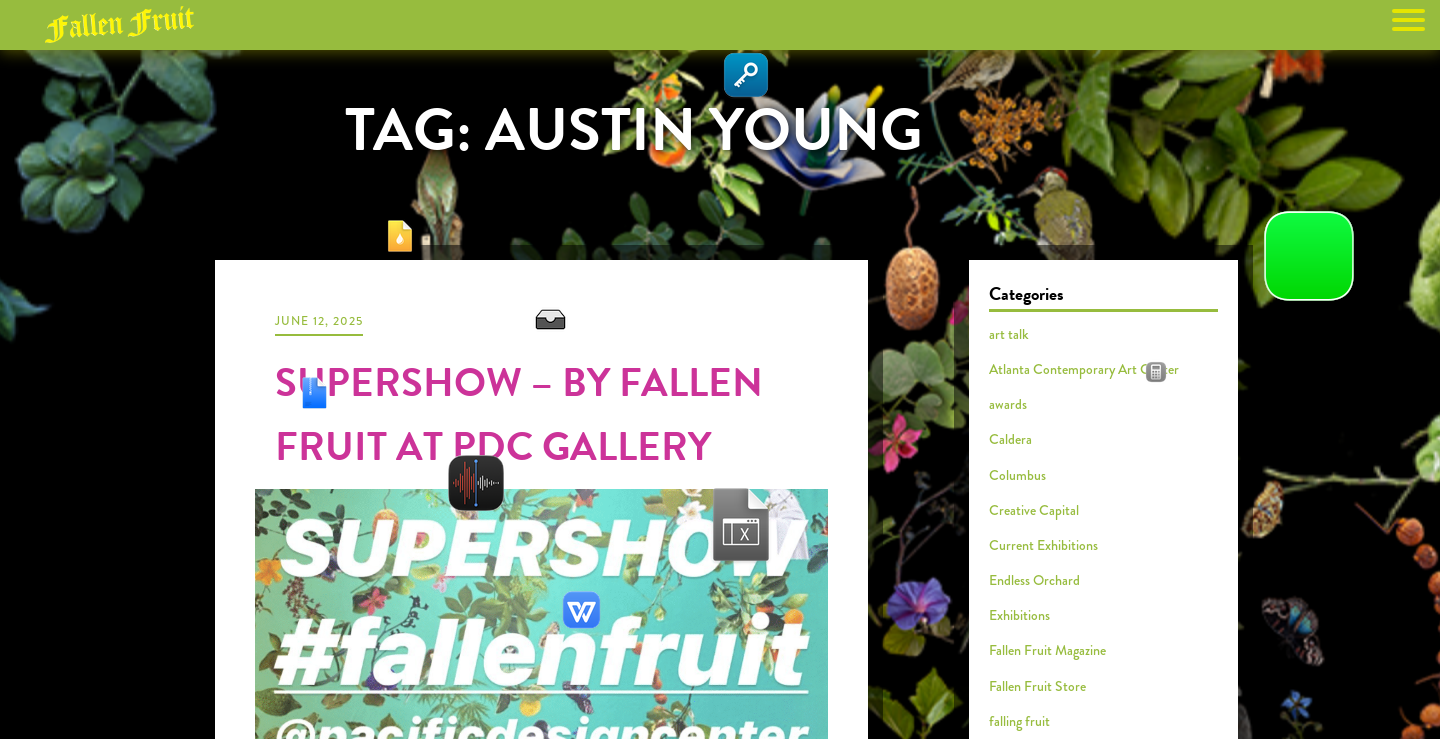  I want to click on a compressed or archived software file, so click(314, 393).